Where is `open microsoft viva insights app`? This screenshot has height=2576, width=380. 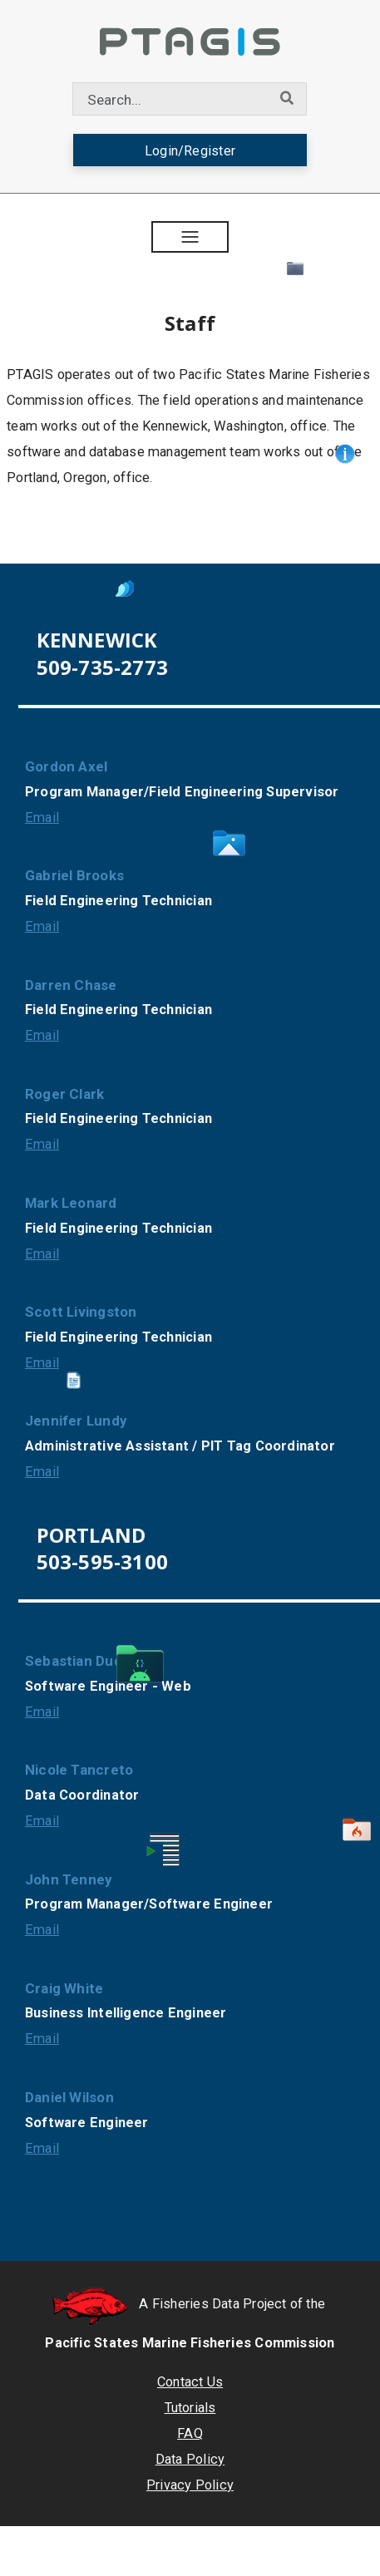 open microsoft viva insights app is located at coordinates (125, 589).